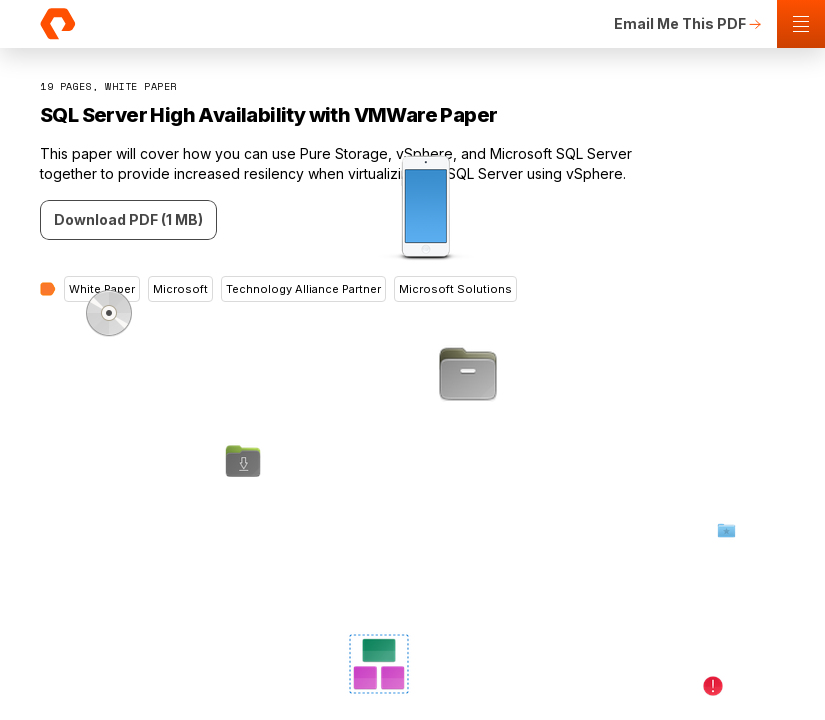 Image resolution: width=825 pixels, height=720 pixels. What do you see at coordinates (468, 374) in the screenshot?
I see `open the file manager` at bounding box center [468, 374].